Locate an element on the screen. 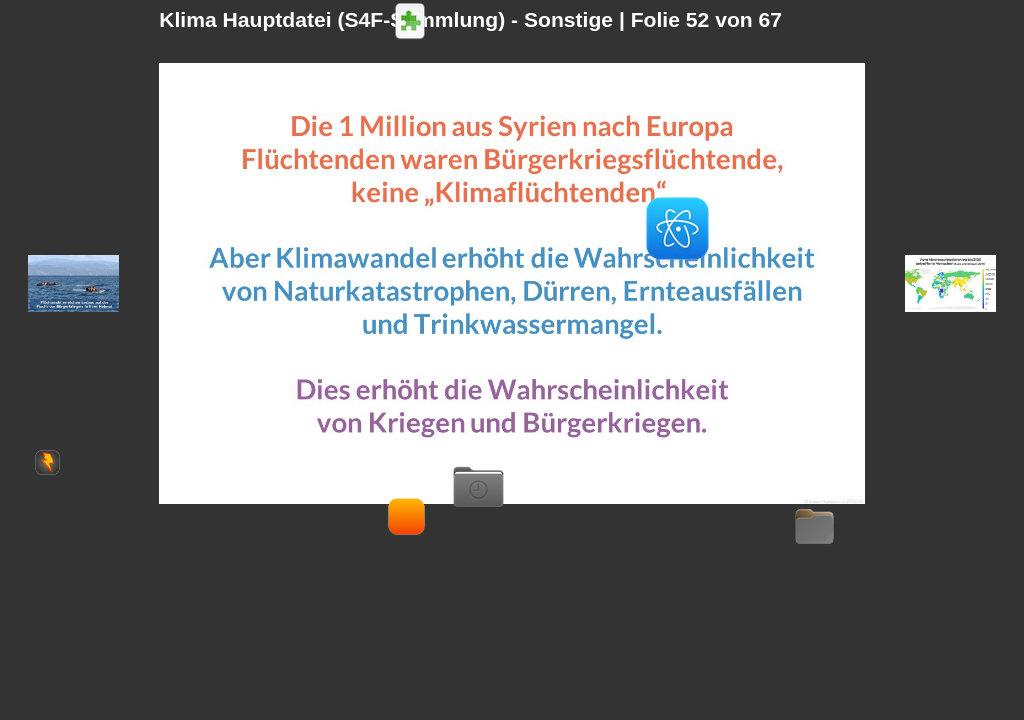  extension or plugin file type is located at coordinates (410, 21).